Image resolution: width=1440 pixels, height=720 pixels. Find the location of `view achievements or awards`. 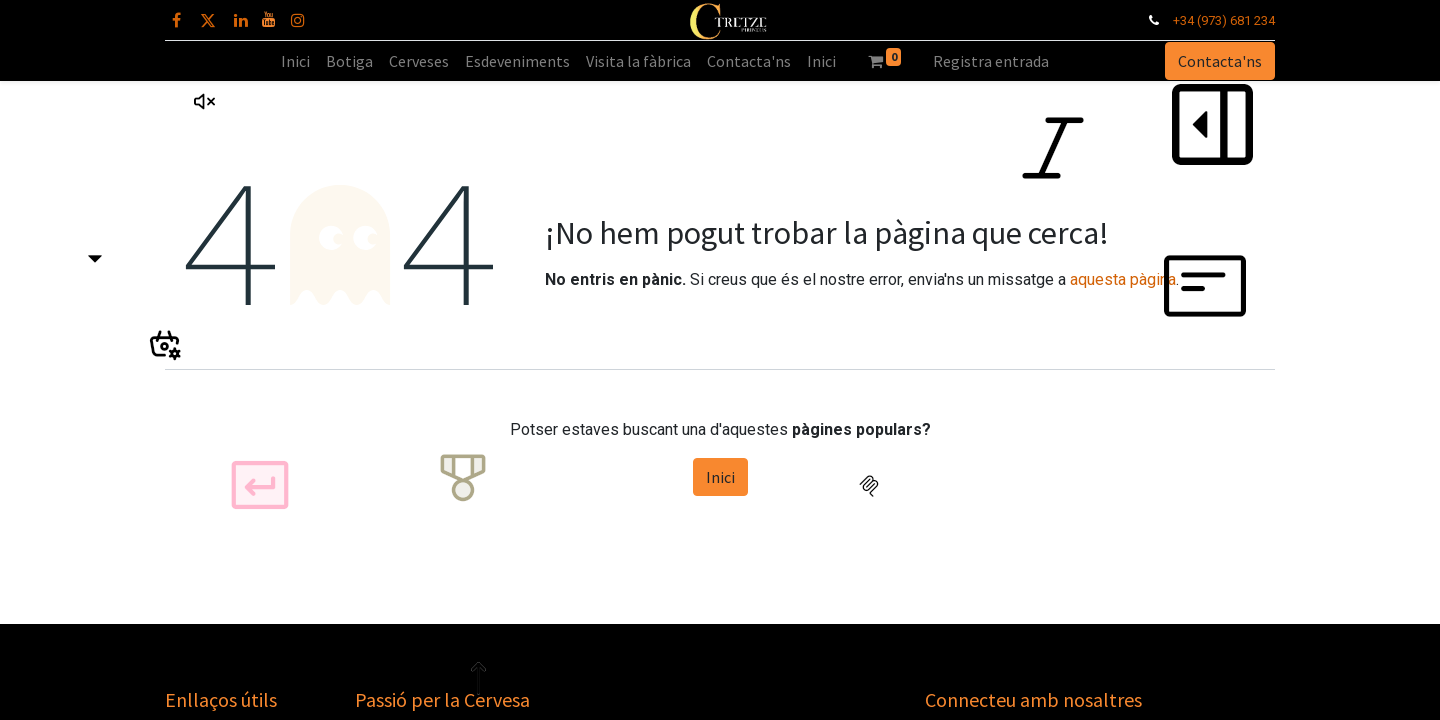

view achievements or awards is located at coordinates (463, 475).